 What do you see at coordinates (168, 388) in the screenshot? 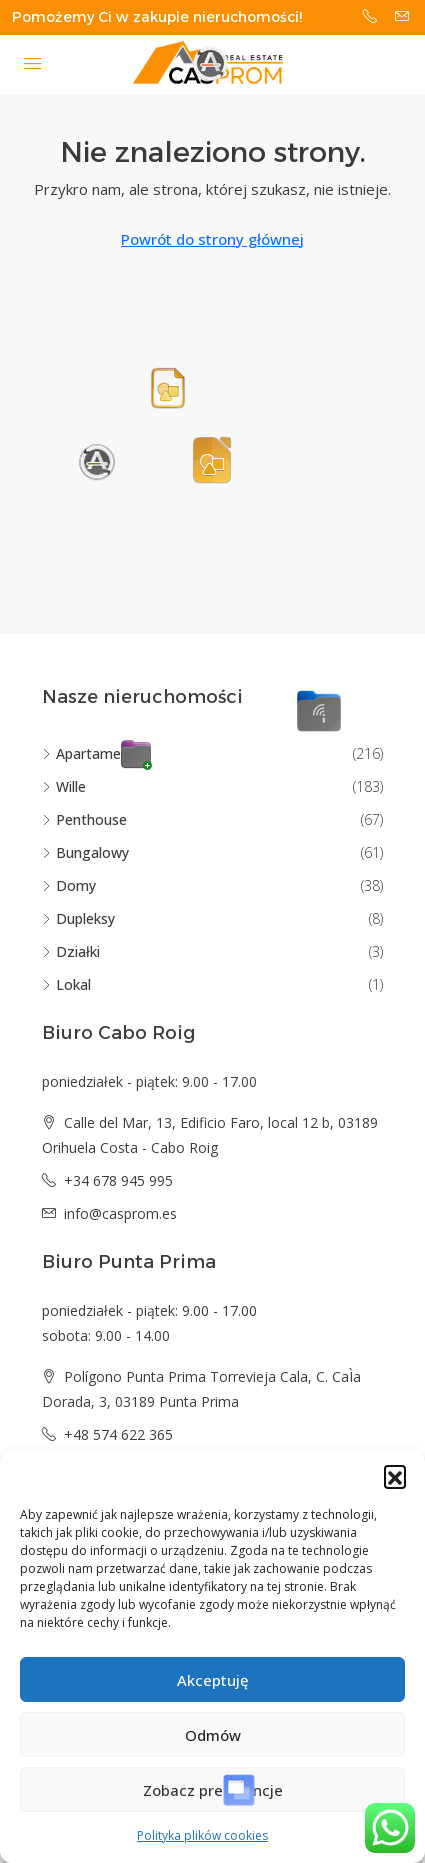
I see `libreoffice draw document file` at bounding box center [168, 388].